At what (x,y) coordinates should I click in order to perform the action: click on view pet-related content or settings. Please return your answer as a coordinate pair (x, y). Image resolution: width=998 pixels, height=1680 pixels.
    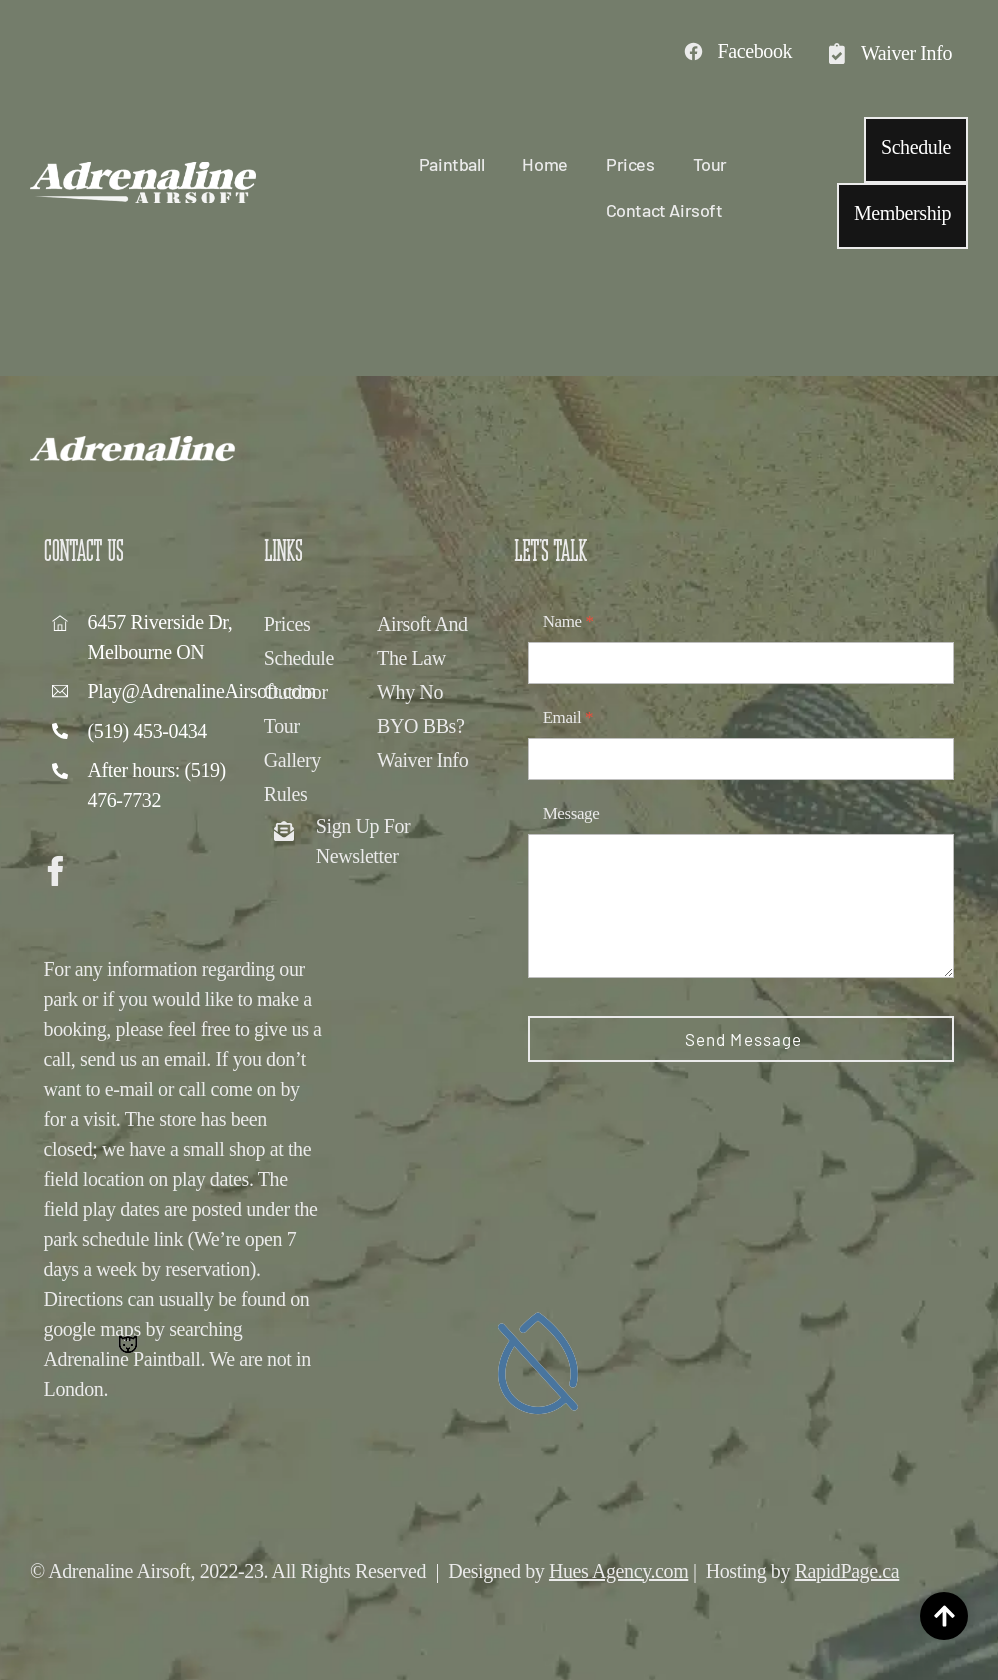
    Looking at the image, I should click on (128, 1344).